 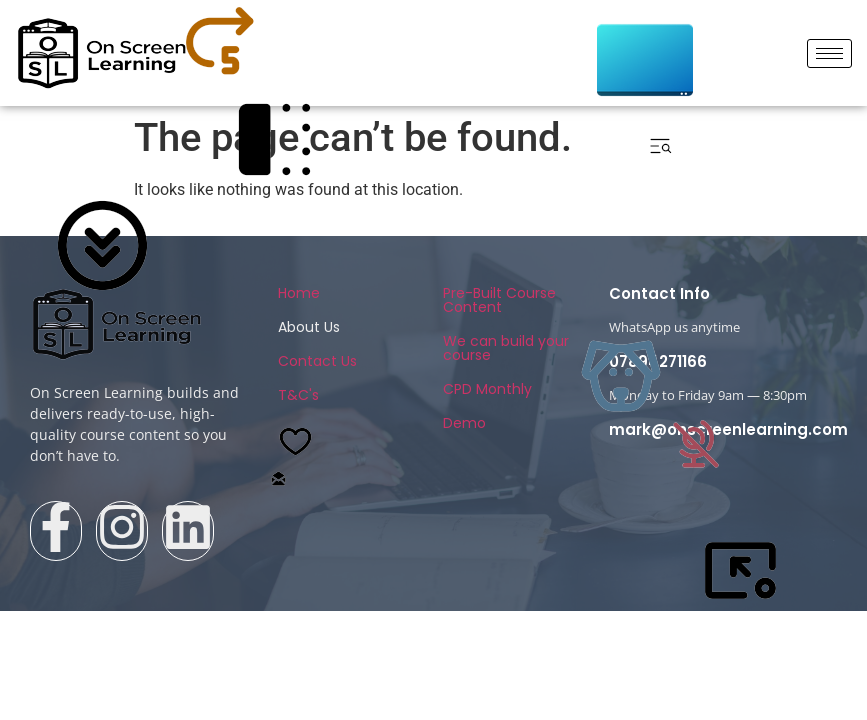 I want to click on browse pet-related content or services, so click(x=621, y=376).